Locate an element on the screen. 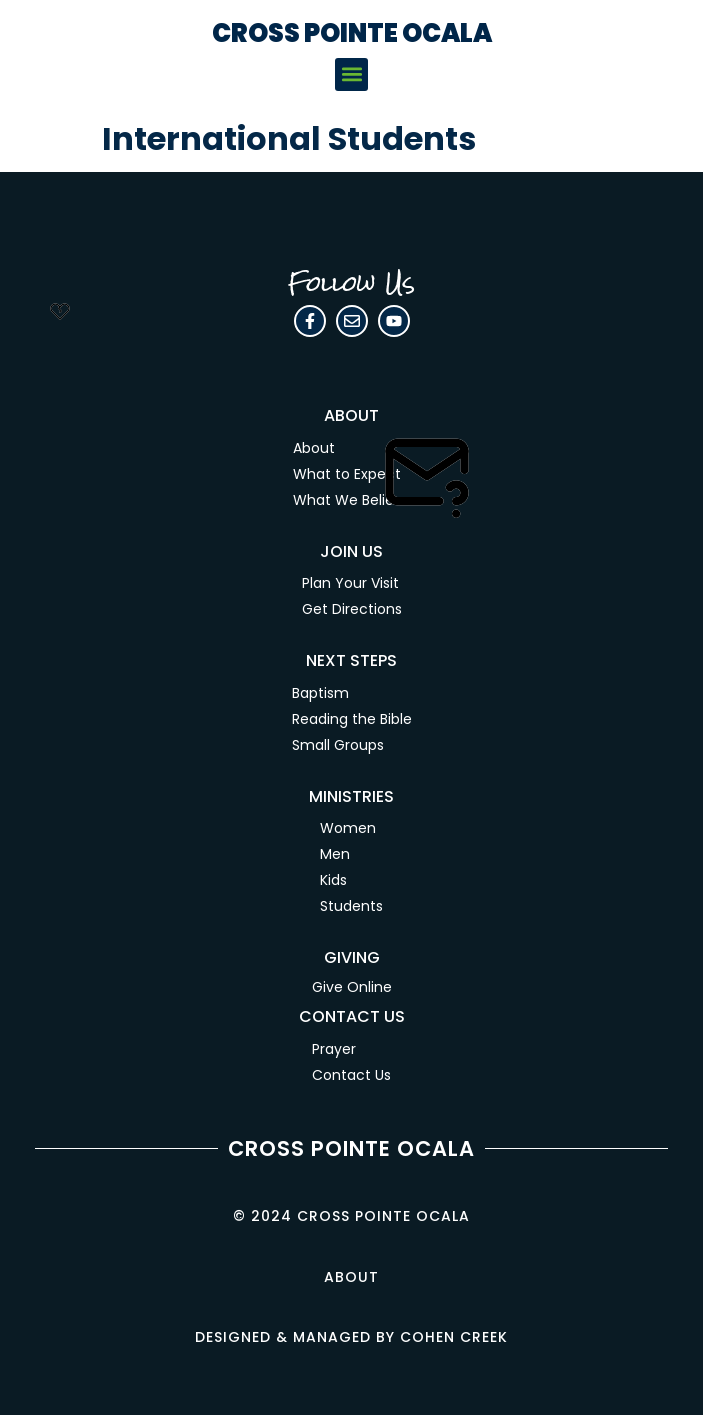  email help or support is located at coordinates (427, 472).